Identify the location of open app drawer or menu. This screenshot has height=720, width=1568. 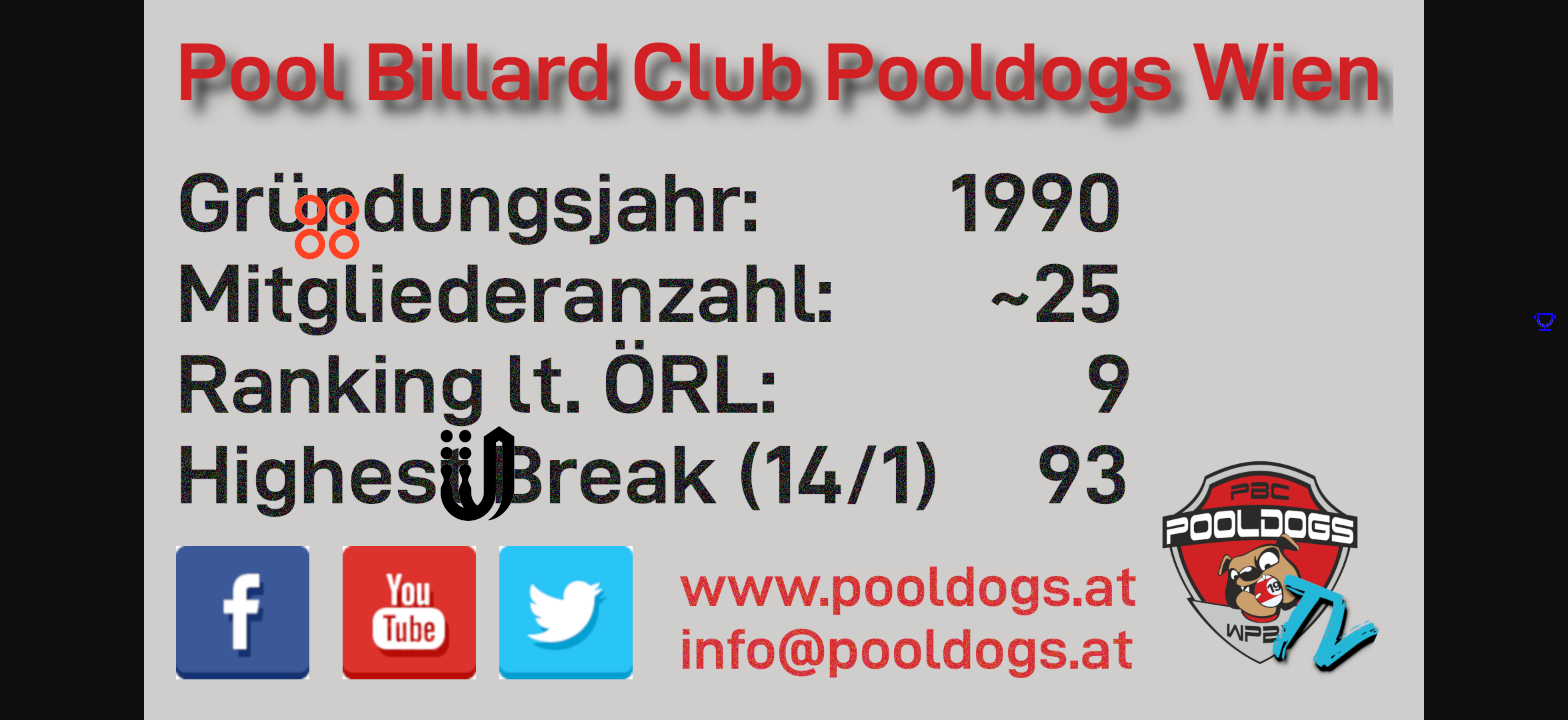
(327, 227).